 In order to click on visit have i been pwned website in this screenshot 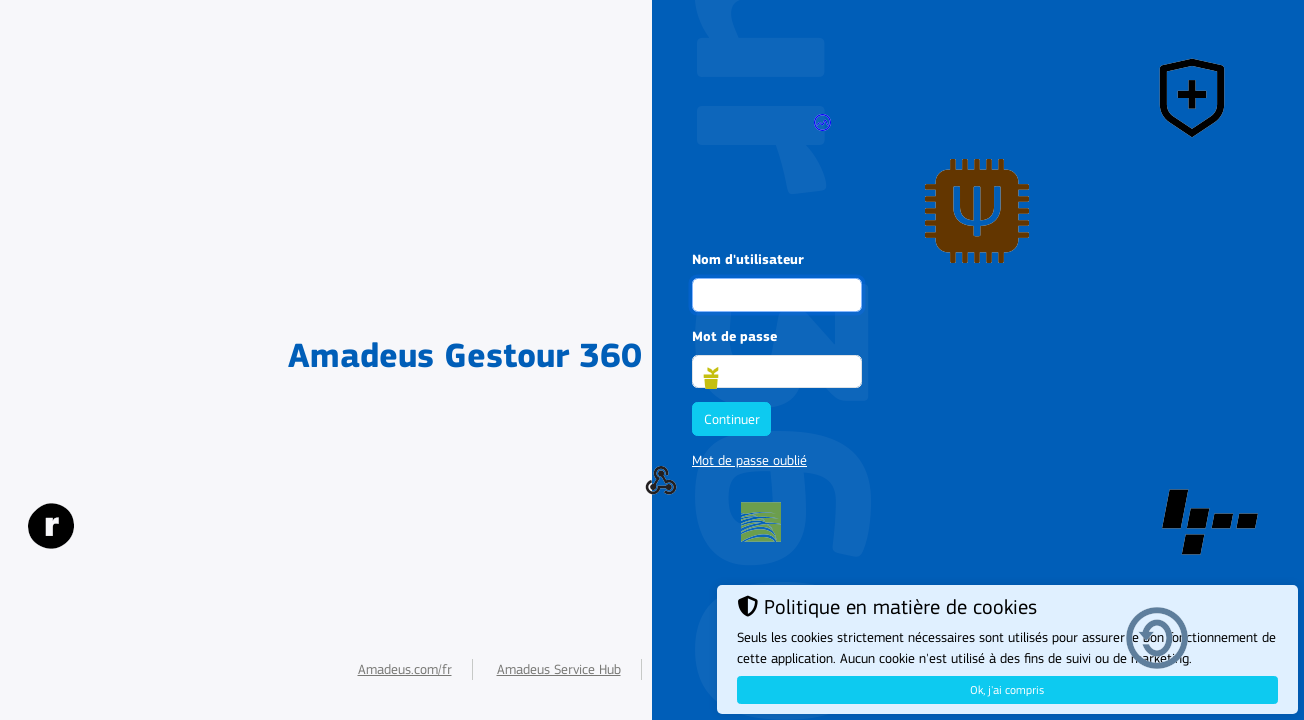, I will do `click(1210, 522)`.